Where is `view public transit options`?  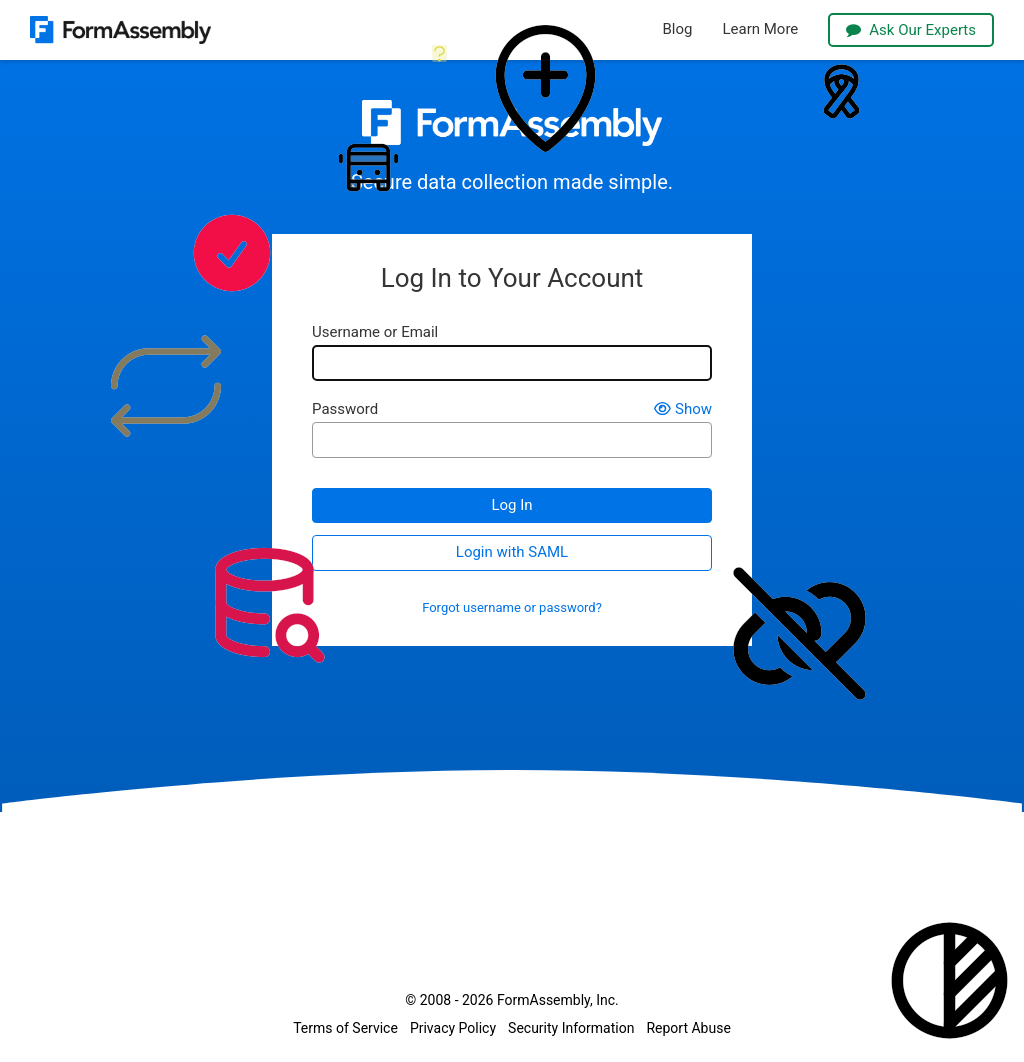 view public transit options is located at coordinates (368, 167).